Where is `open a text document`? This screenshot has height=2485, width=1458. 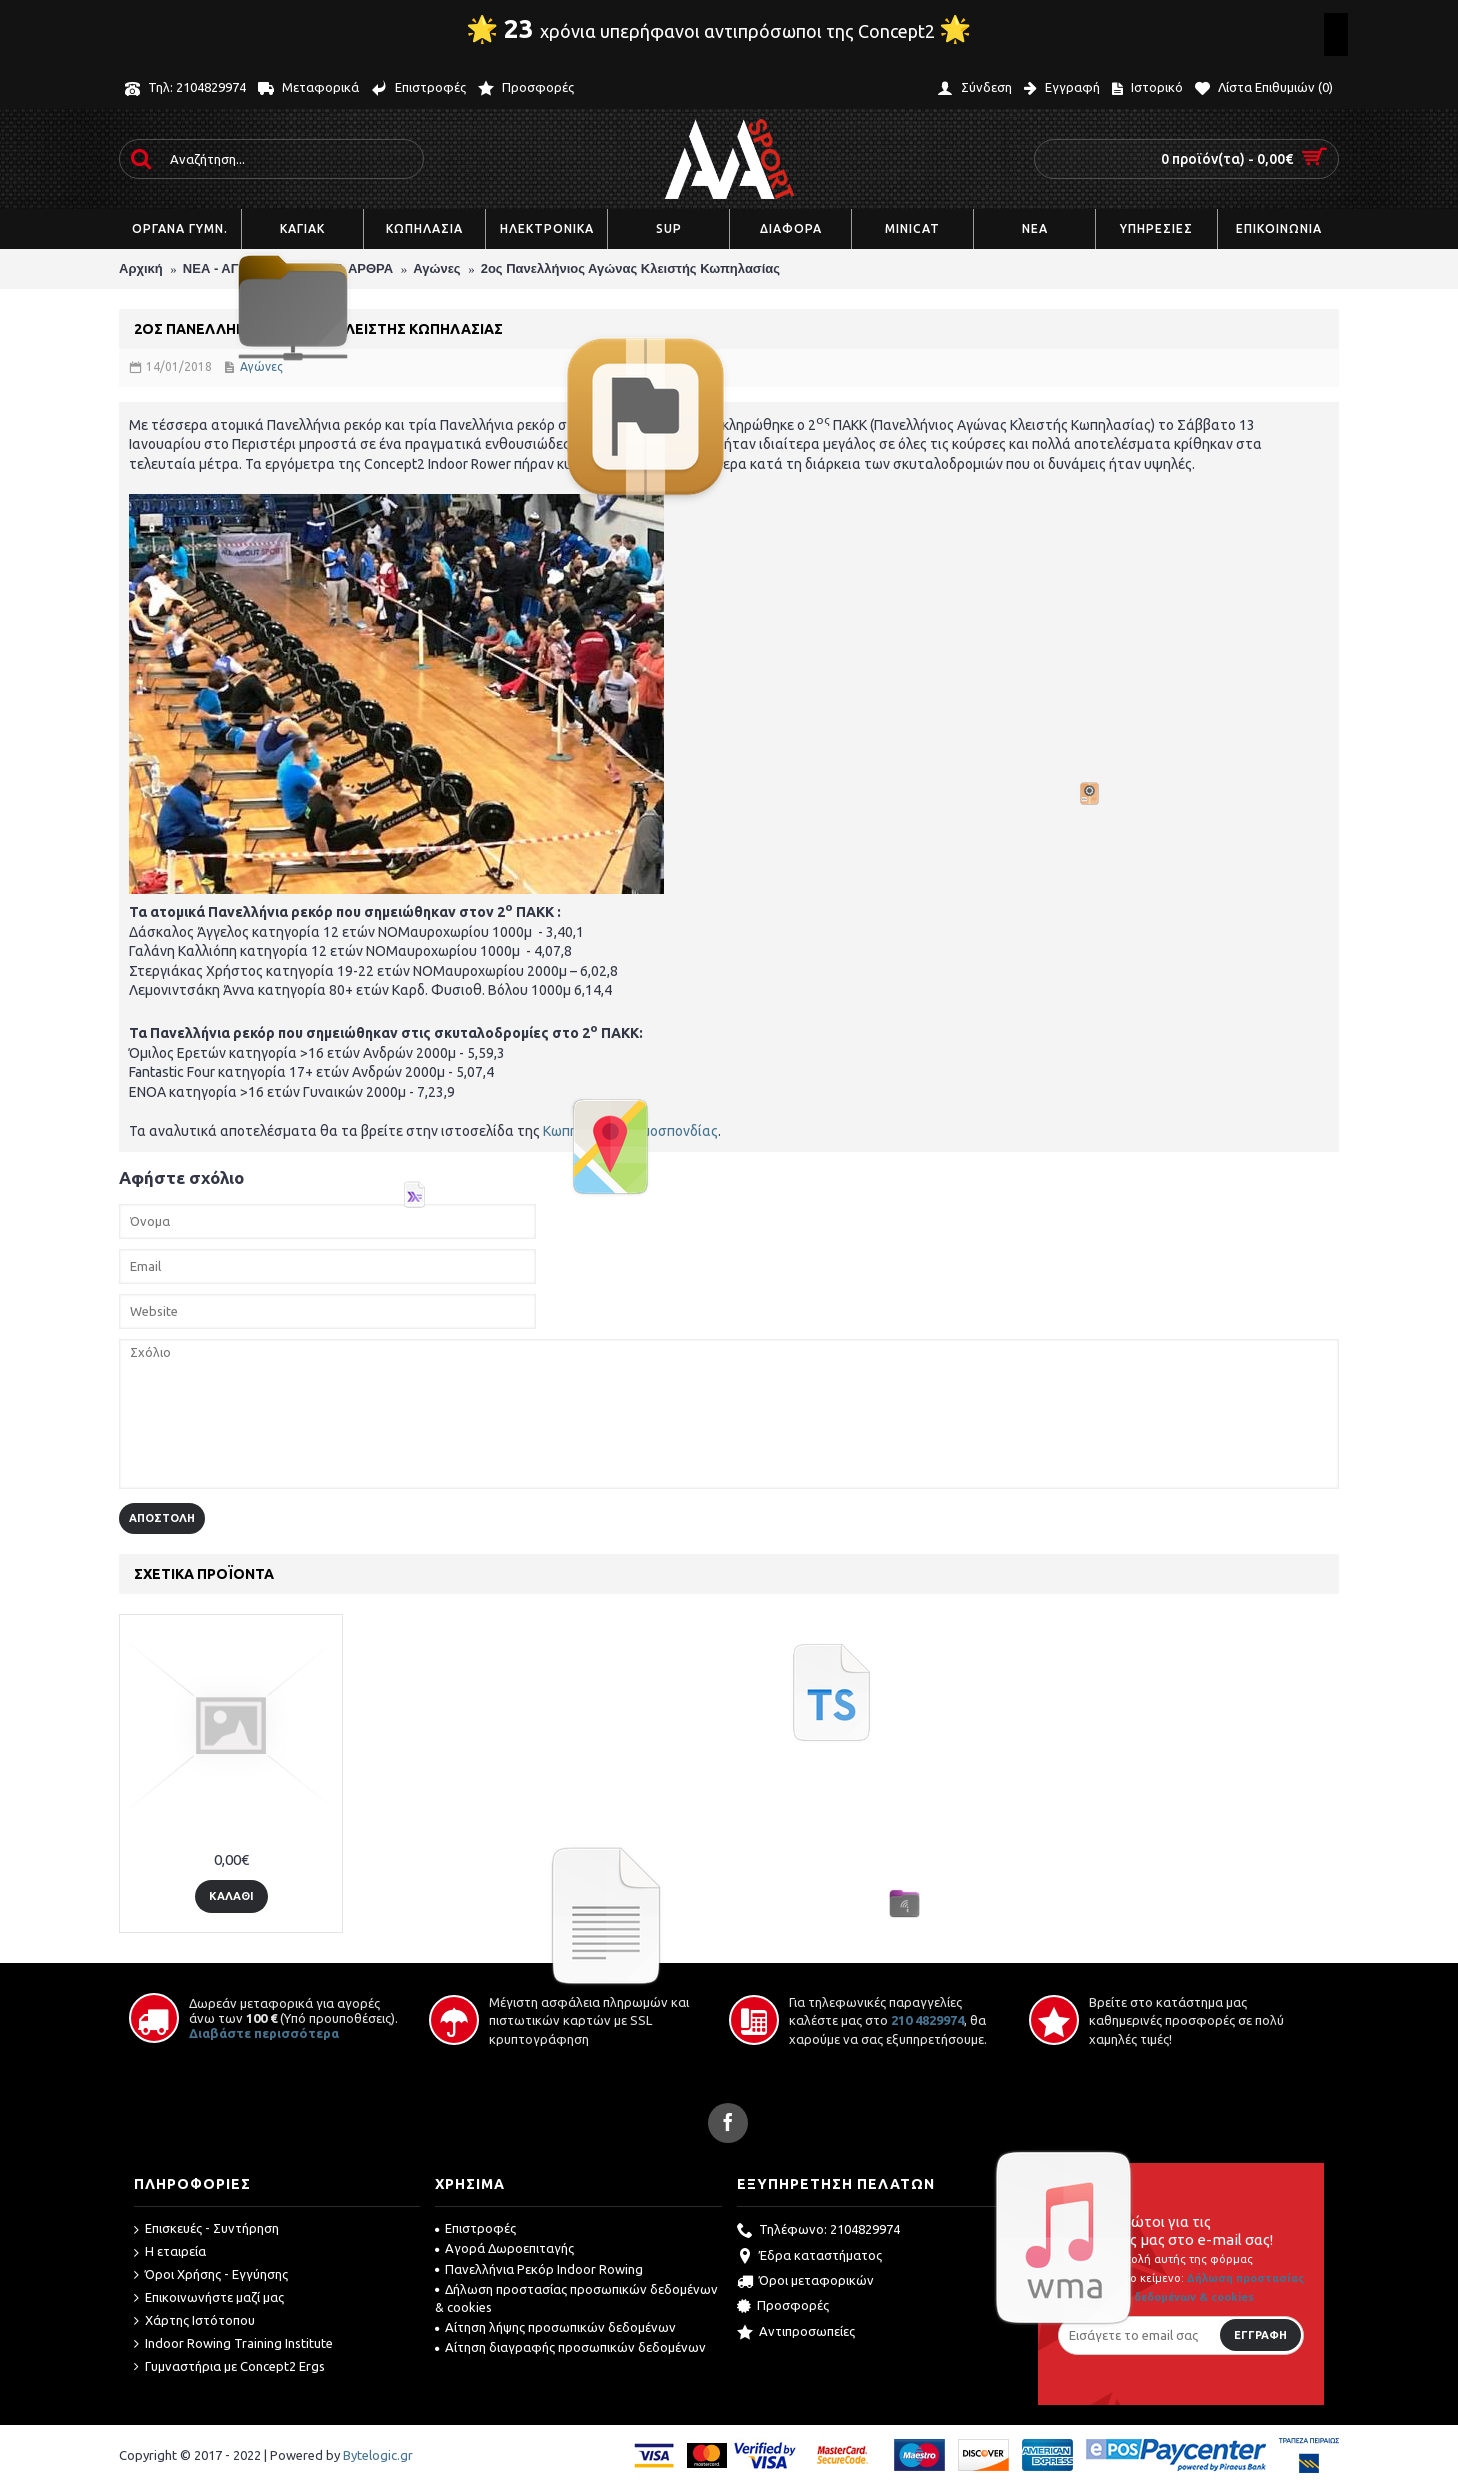 open a text document is located at coordinates (606, 1916).